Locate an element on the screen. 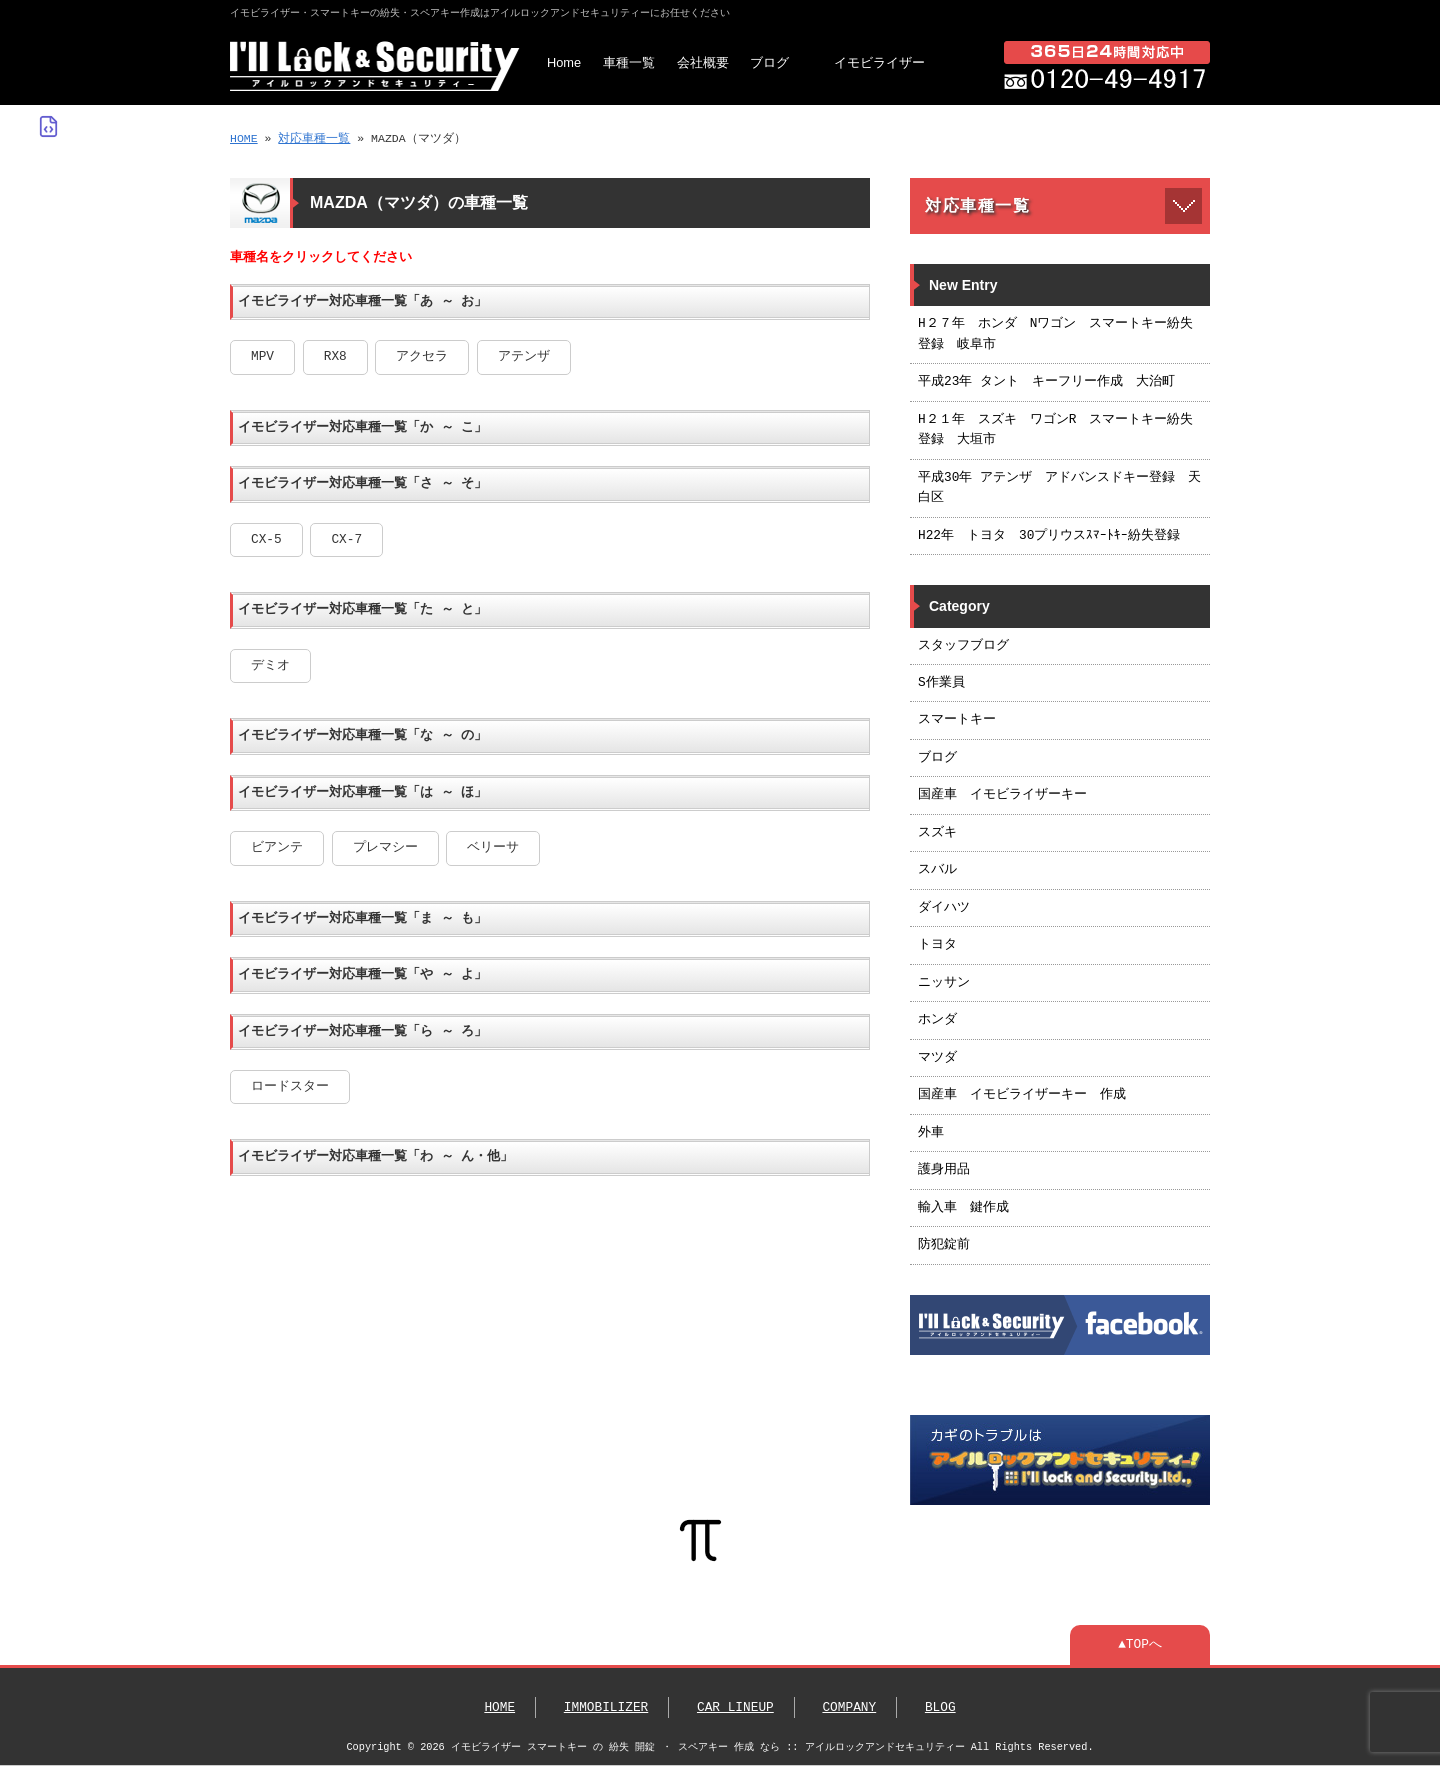  access mathematical constants or formulas is located at coordinates (700, 1540).